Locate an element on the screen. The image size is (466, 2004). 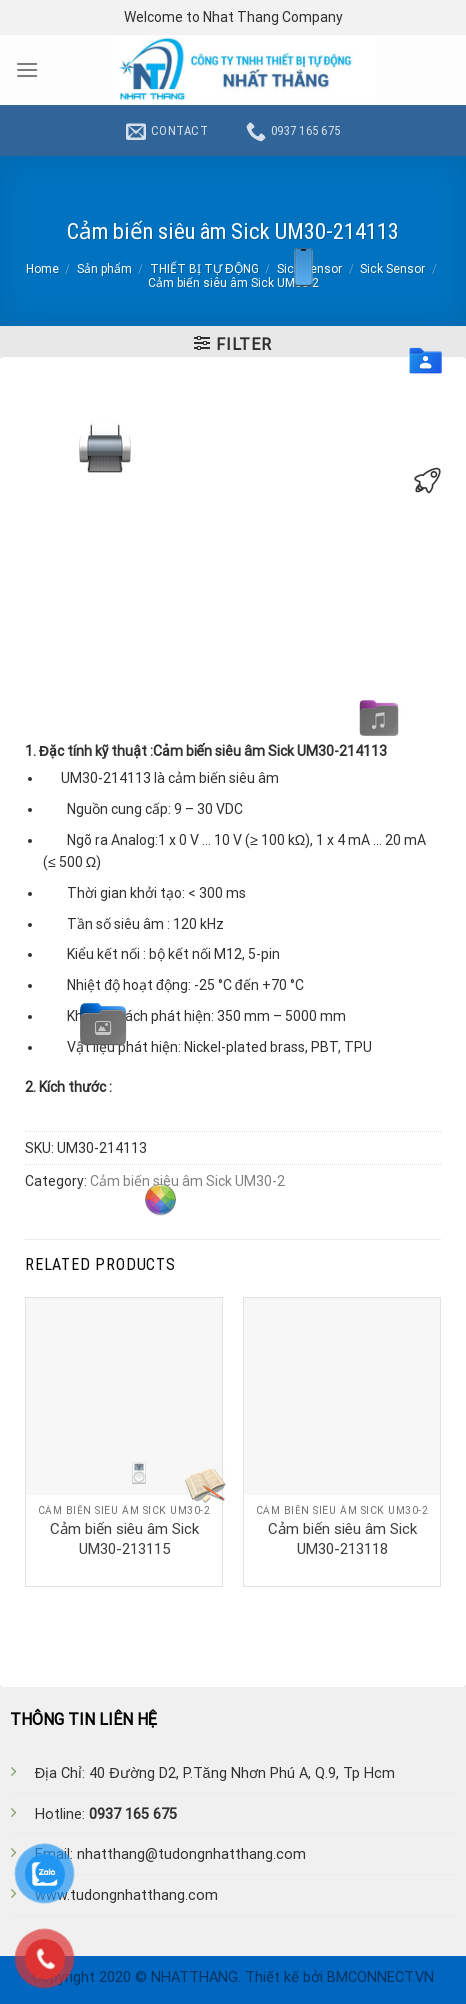
open google contacts folder is located at coordinates (425, 361).